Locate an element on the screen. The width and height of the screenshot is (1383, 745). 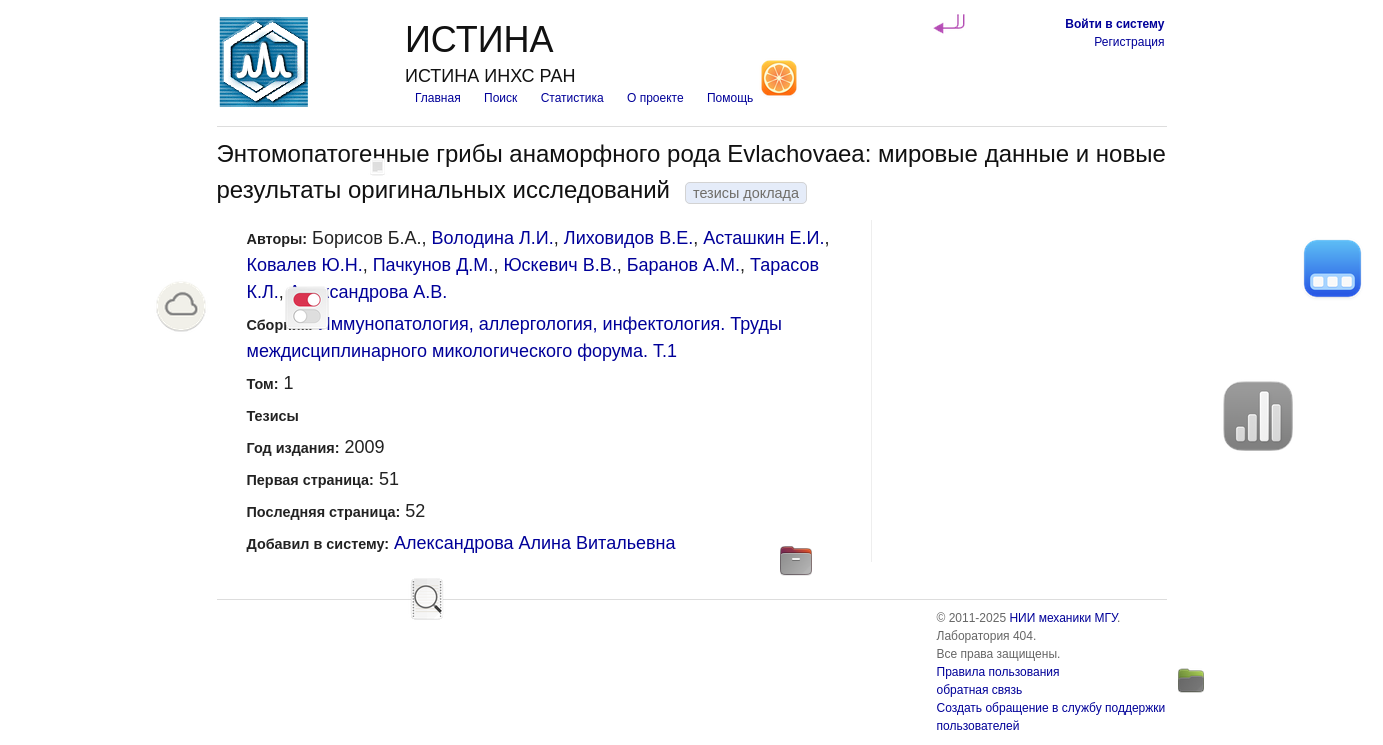
open system log viewer is located at coordinates (427, 599).